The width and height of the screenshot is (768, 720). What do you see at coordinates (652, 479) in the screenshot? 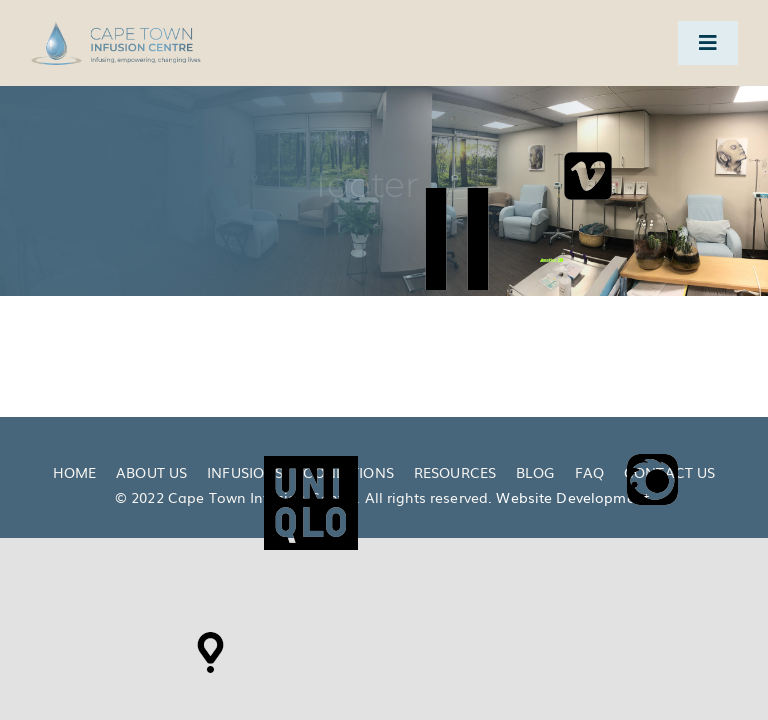
I see `corona renderer application logo` at bounding box center [652, 479].